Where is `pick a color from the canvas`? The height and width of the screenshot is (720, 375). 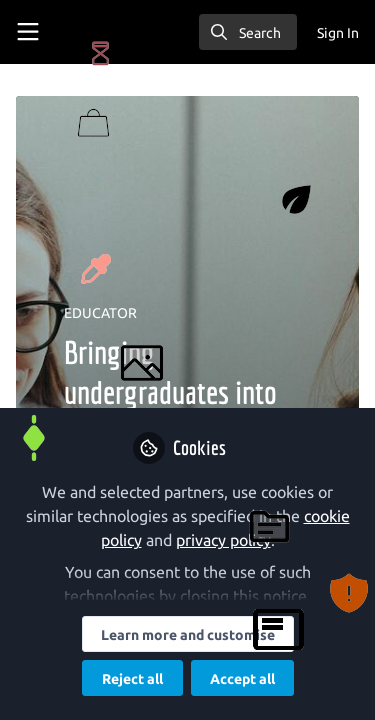
pick a color from the canvas is located at coordinates (96, 269).